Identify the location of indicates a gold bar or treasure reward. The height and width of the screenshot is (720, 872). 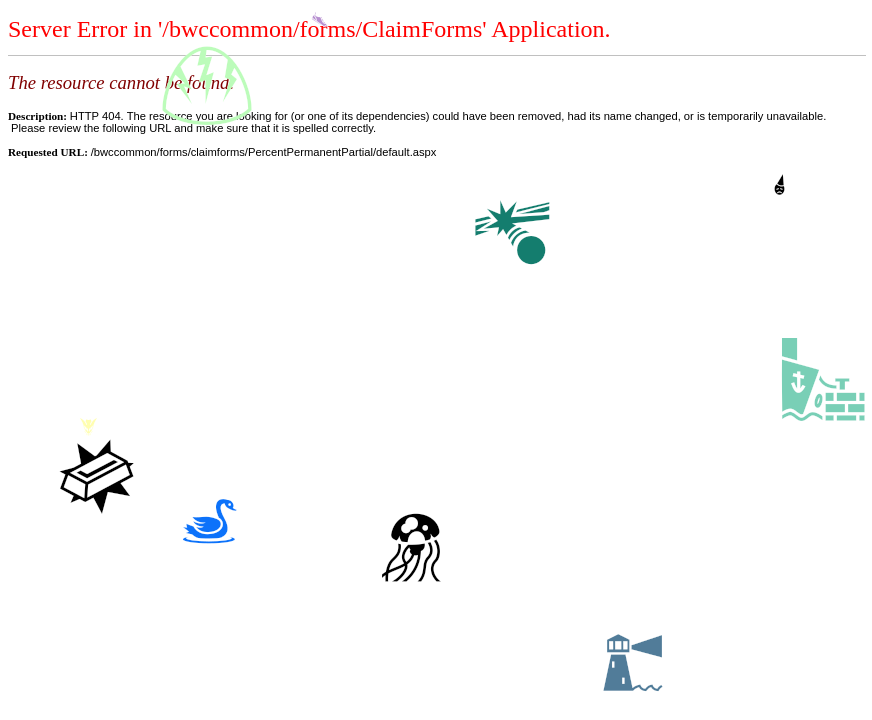
(97, 476).